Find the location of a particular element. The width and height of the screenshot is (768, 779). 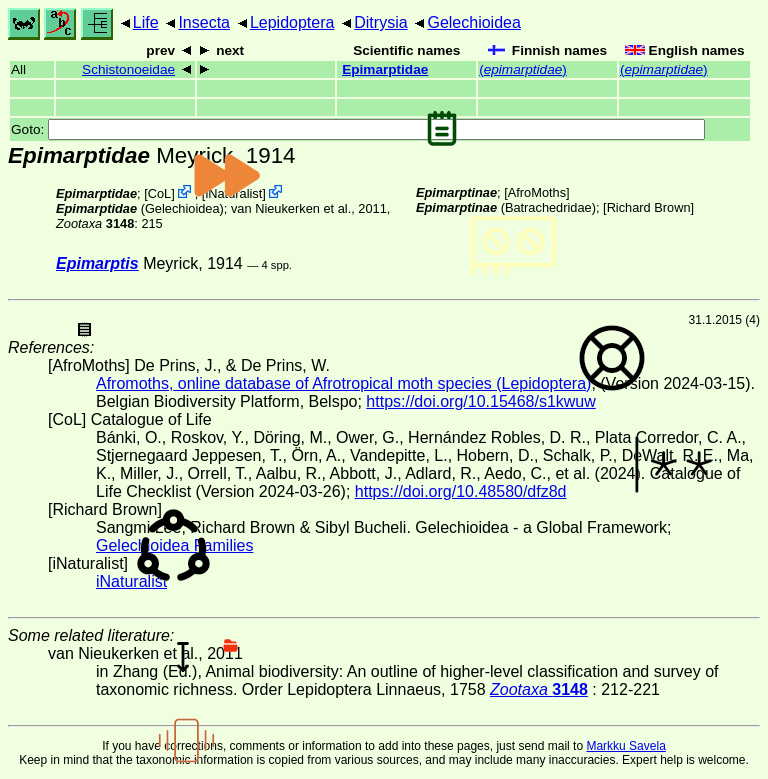

view purchase receipt or transaction history is located at coordinates (84, 329).